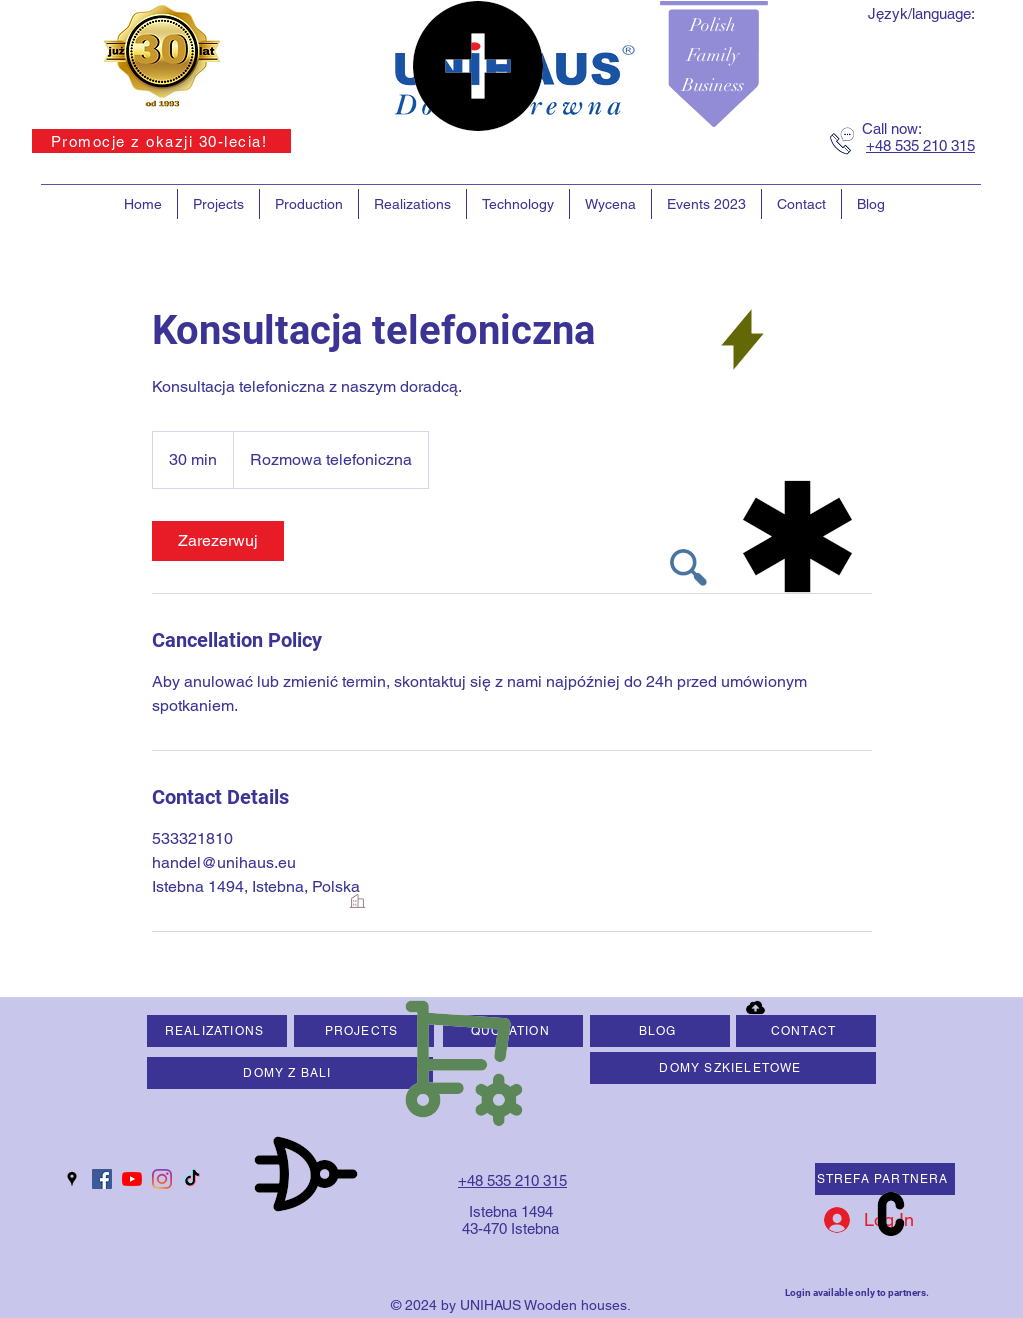  I want to click on NOR logic gate symbol for circuit diagrams, so click(306, 1174).